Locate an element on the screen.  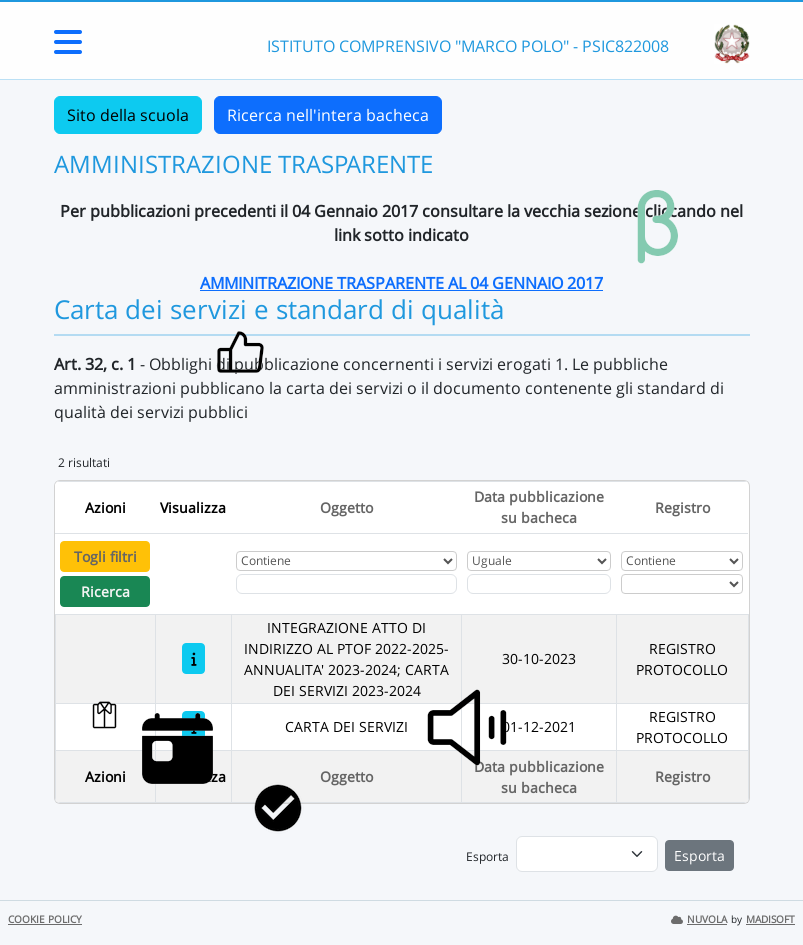
indicates a feature in beta testing phase is located at coordinates (656, 223).